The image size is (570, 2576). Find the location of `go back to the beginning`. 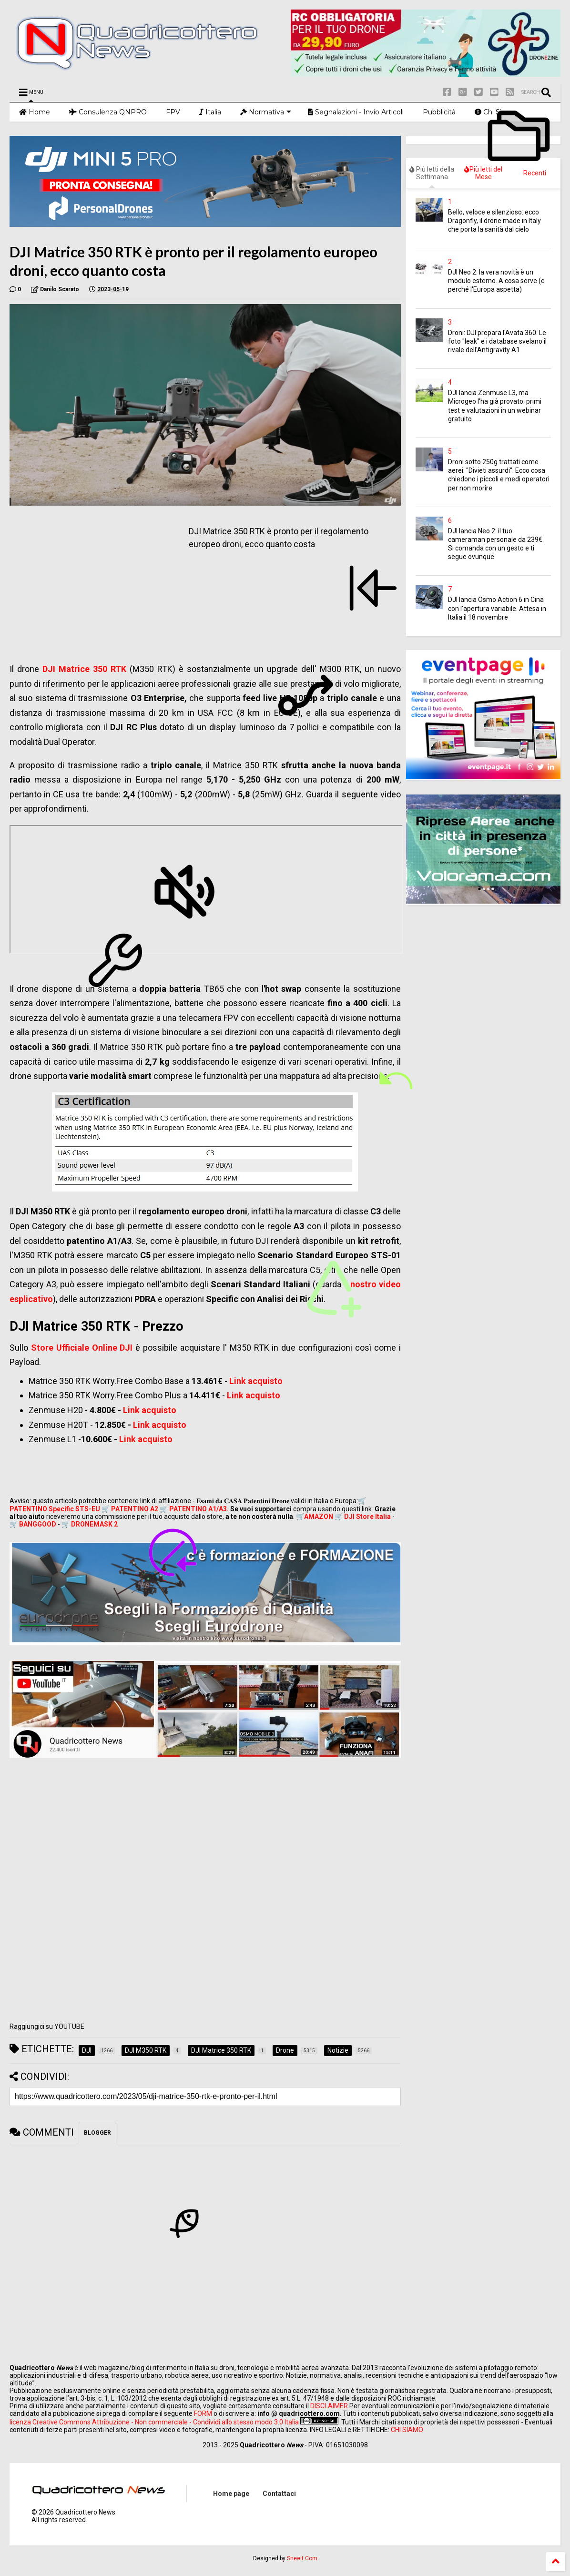

go back to the beginning is located at coordinates (372, 588).